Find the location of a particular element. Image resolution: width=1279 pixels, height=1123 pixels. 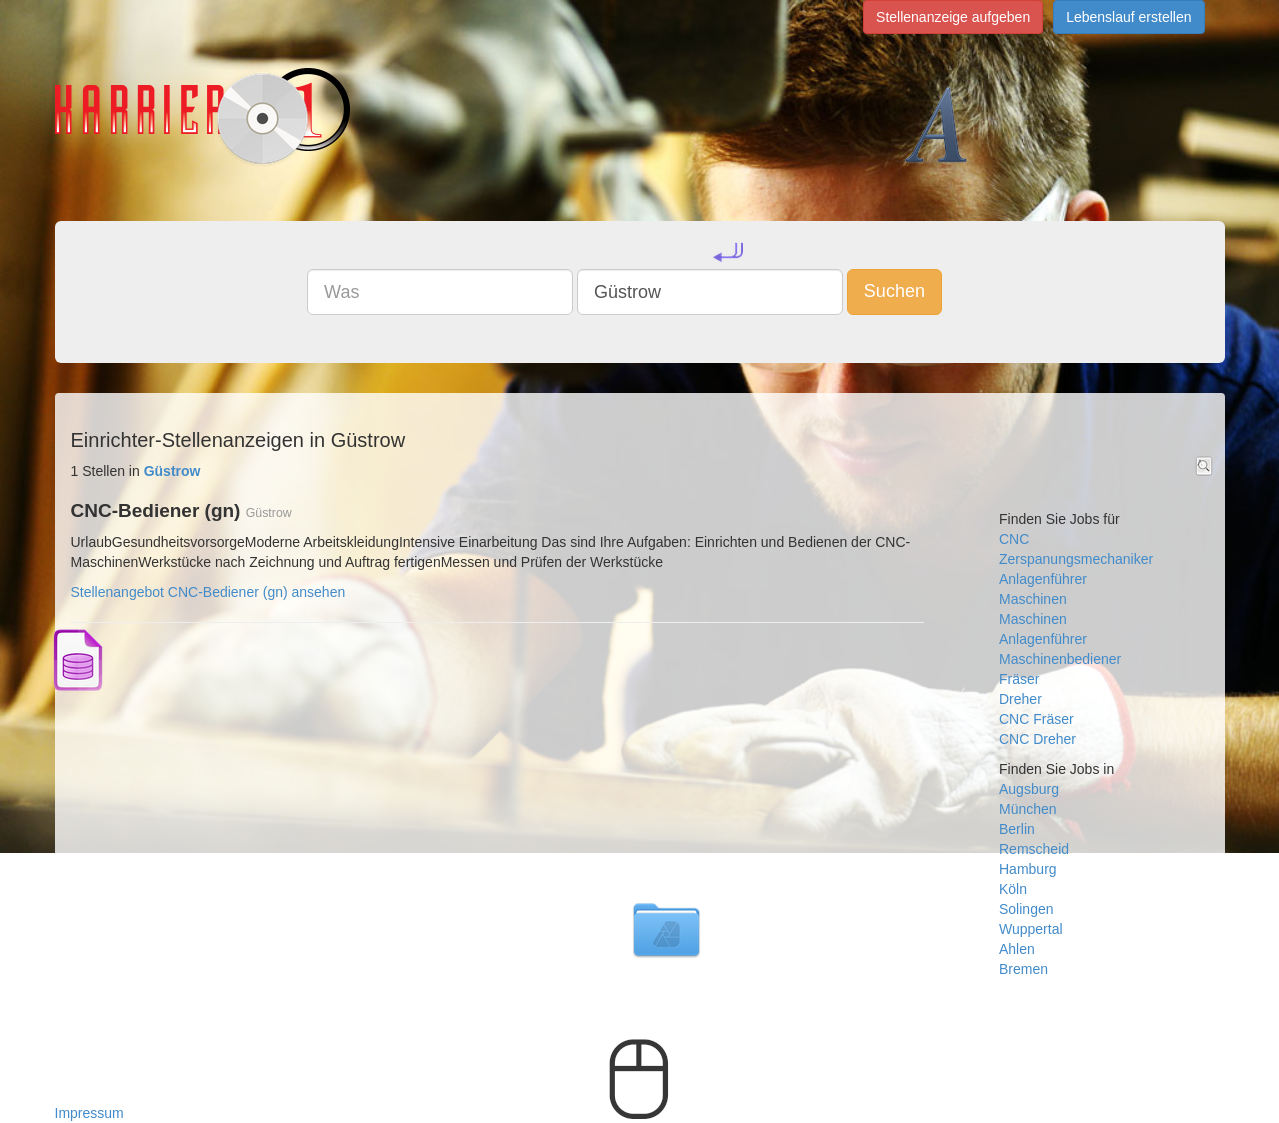

reply to all recipients of an email is located at coordinates (727, 250).